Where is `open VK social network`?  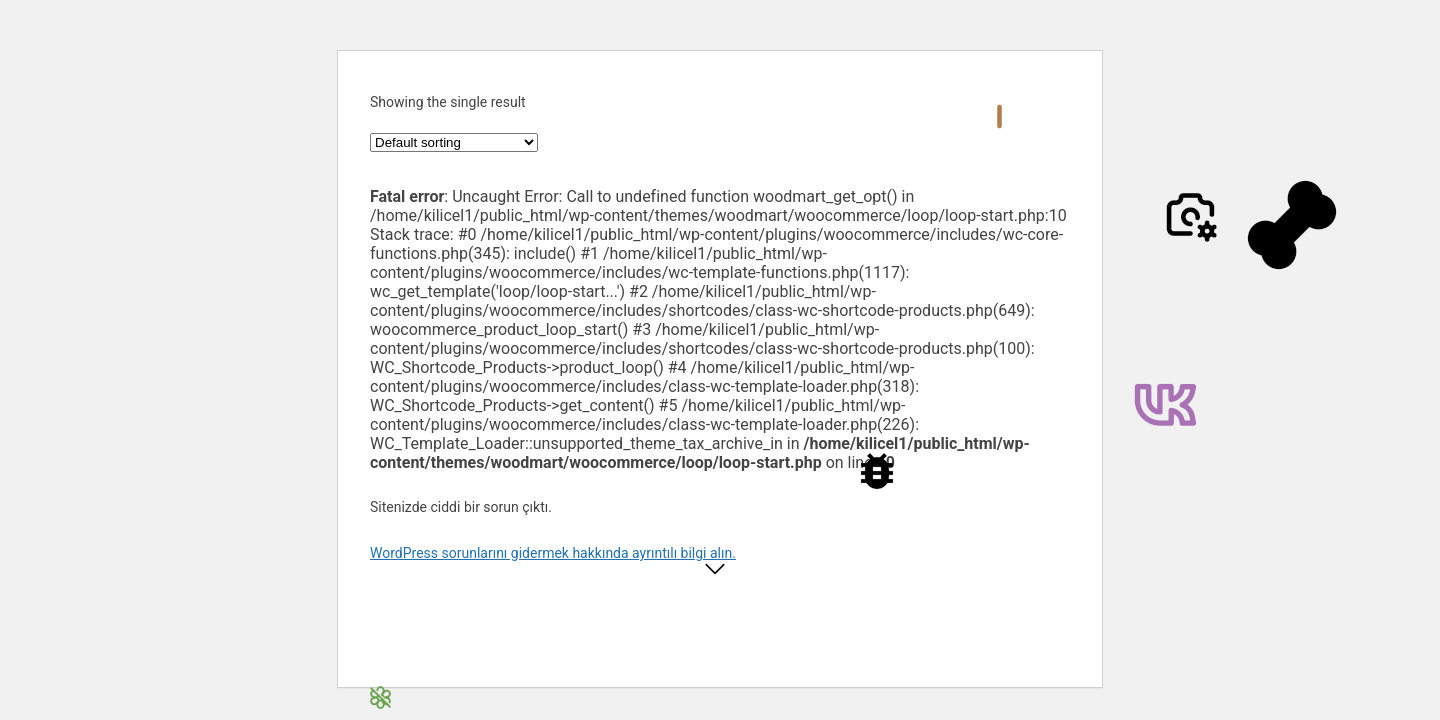 open VK social network is located at coordinates (1165, 403).